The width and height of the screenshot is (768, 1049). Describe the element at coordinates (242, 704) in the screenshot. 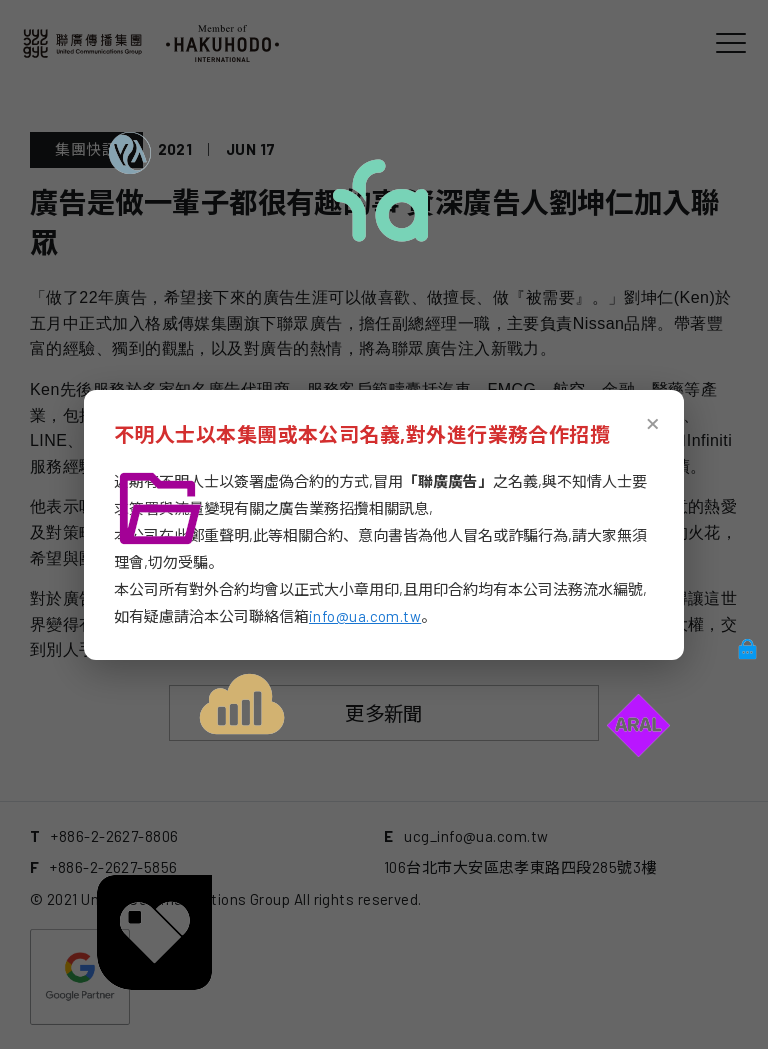

I see `open Sellsy CRM platform` at that location.